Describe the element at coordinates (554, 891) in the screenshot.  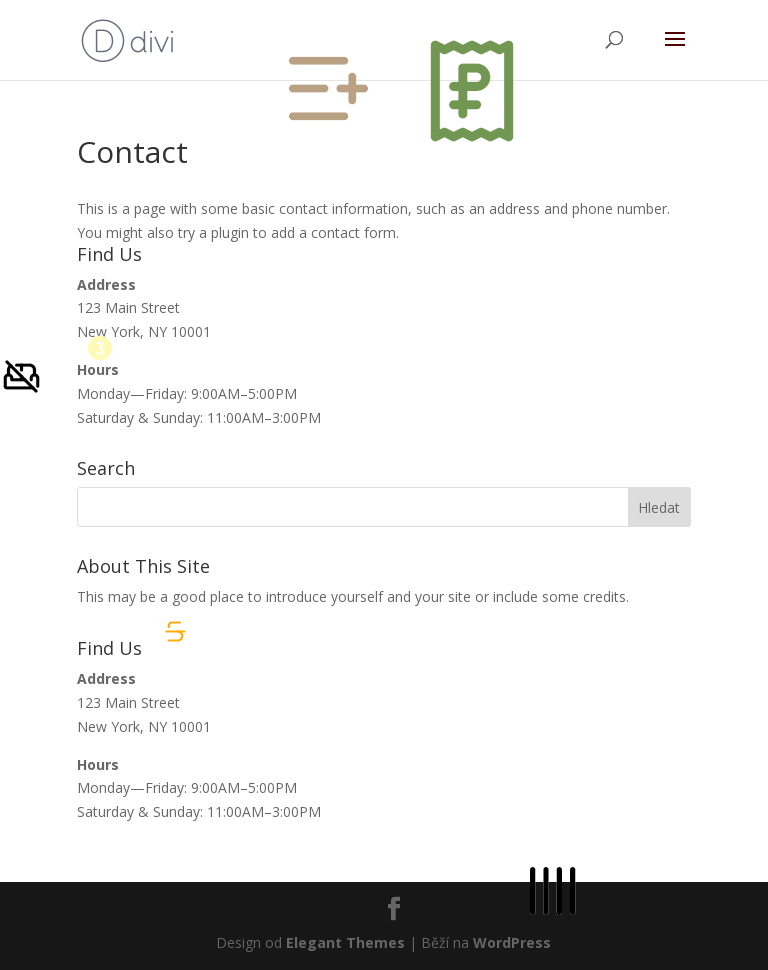
I see `indicates a count or tally of four` at that location.